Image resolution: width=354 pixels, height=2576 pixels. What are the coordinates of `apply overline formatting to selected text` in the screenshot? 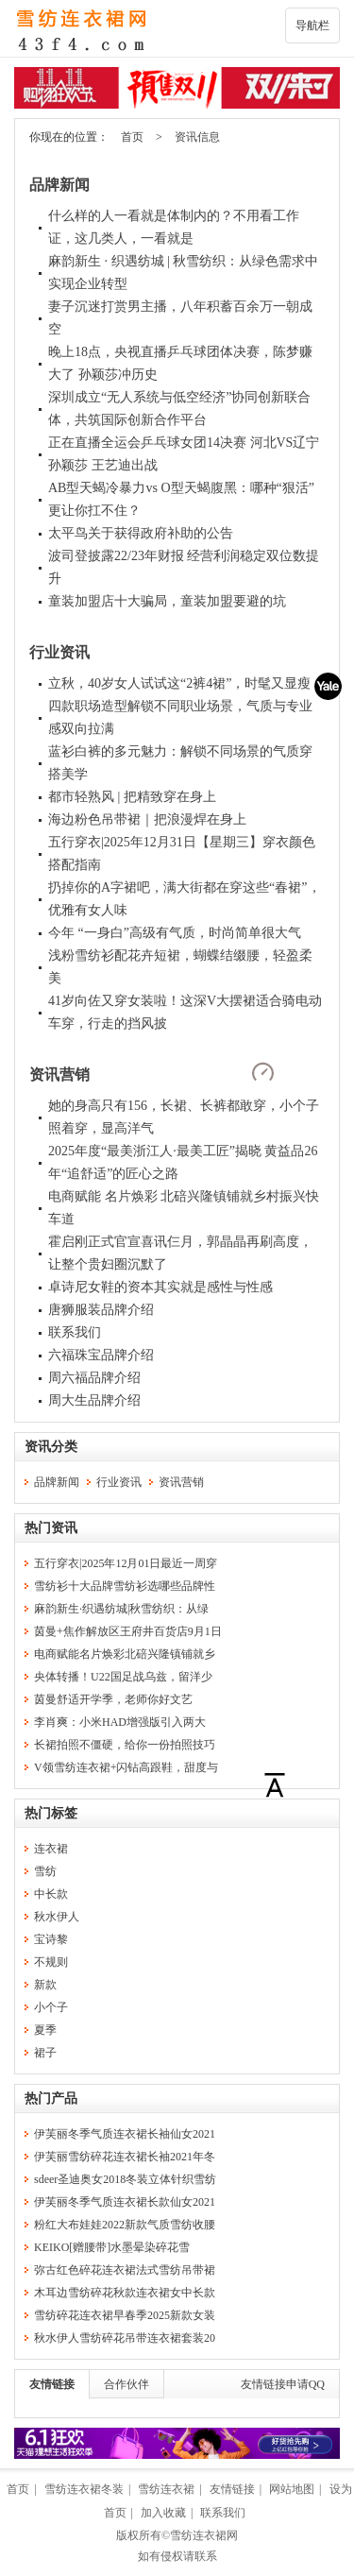 It's located at (275, 1784).